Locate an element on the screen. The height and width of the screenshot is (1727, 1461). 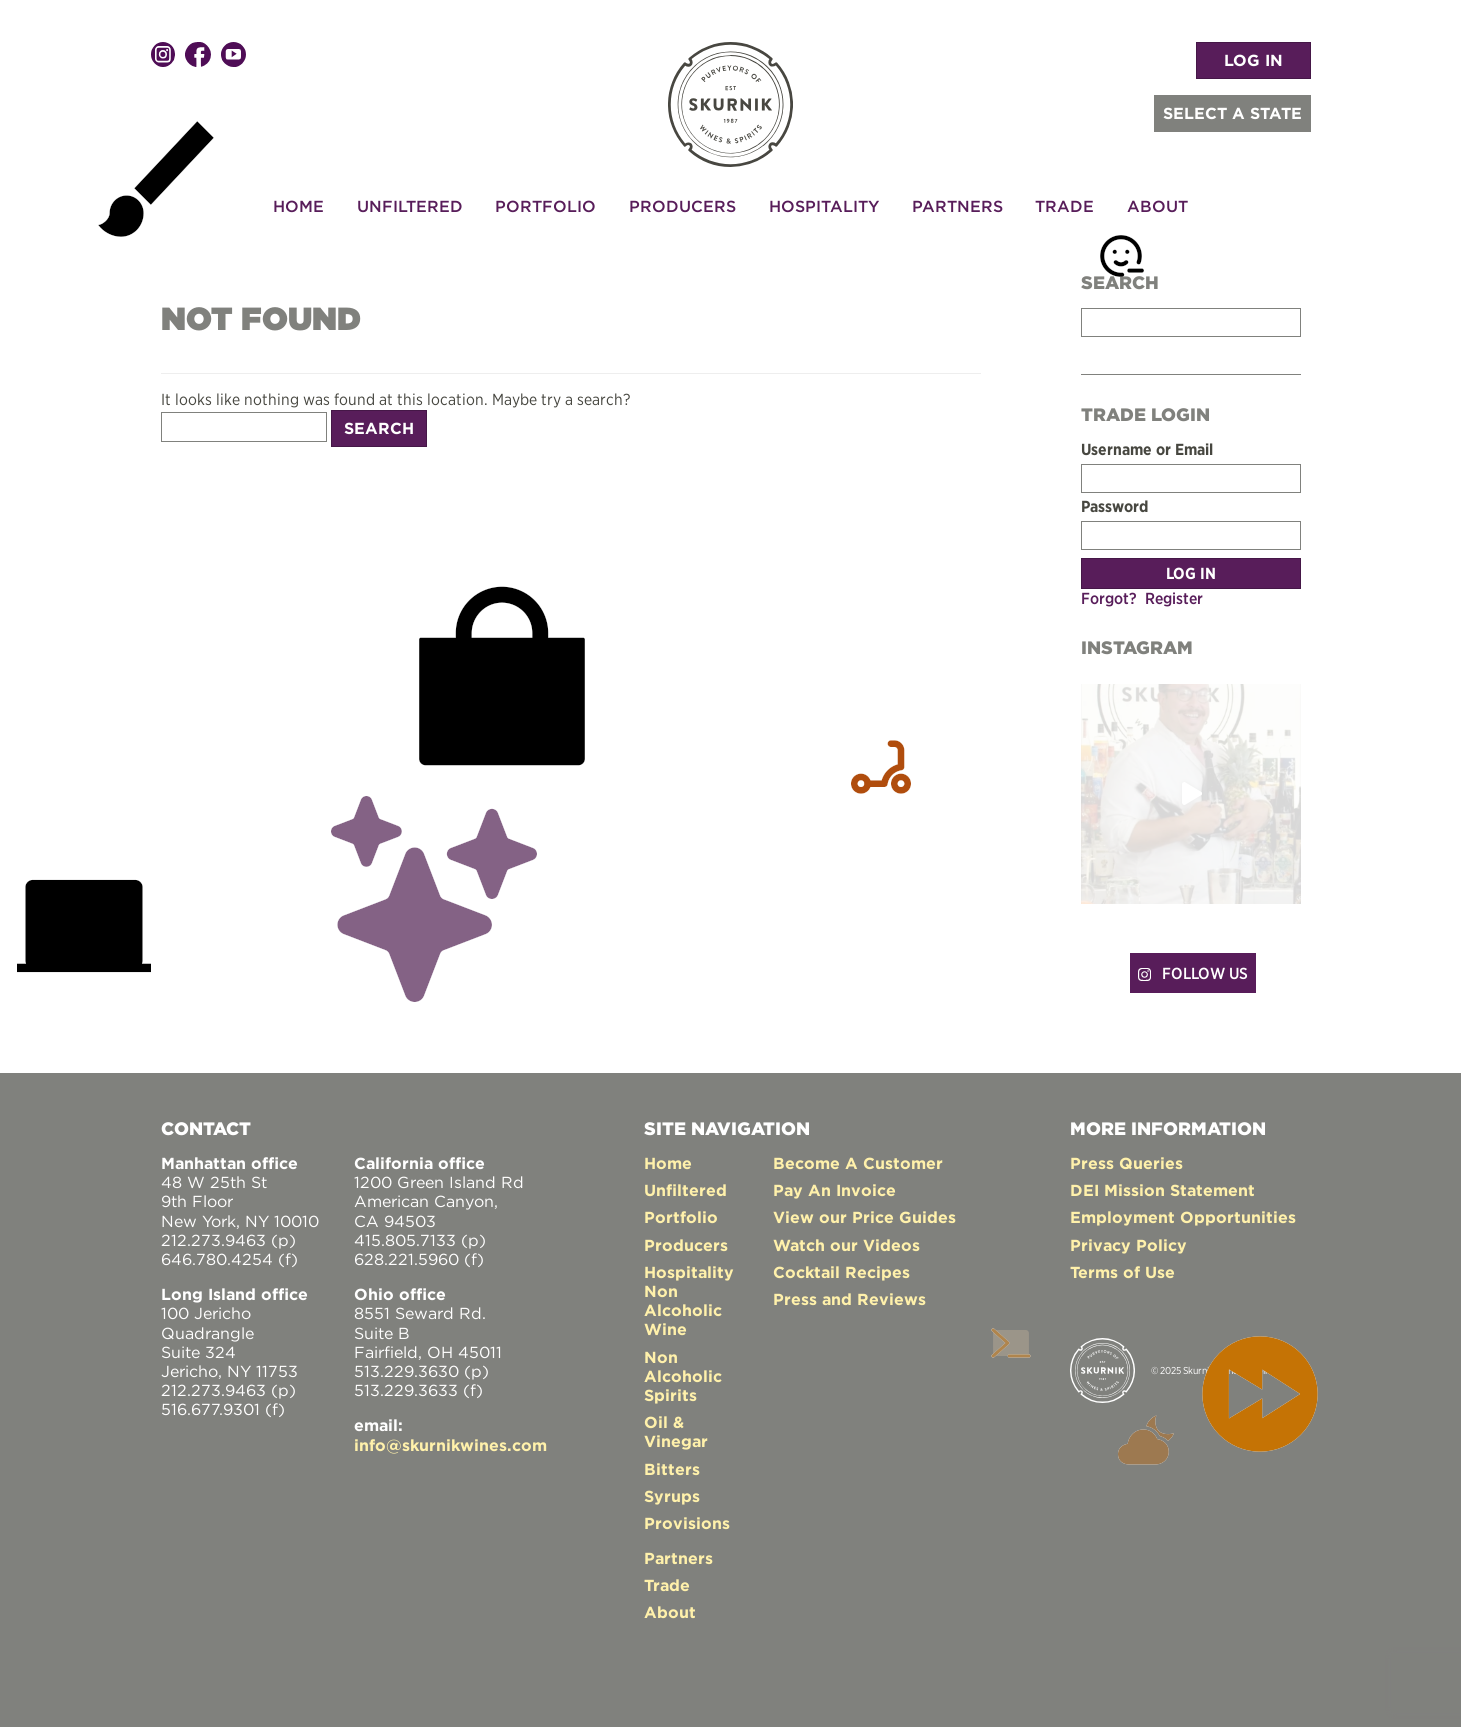
skip to the next track is located at coordinates (1260, 1394).